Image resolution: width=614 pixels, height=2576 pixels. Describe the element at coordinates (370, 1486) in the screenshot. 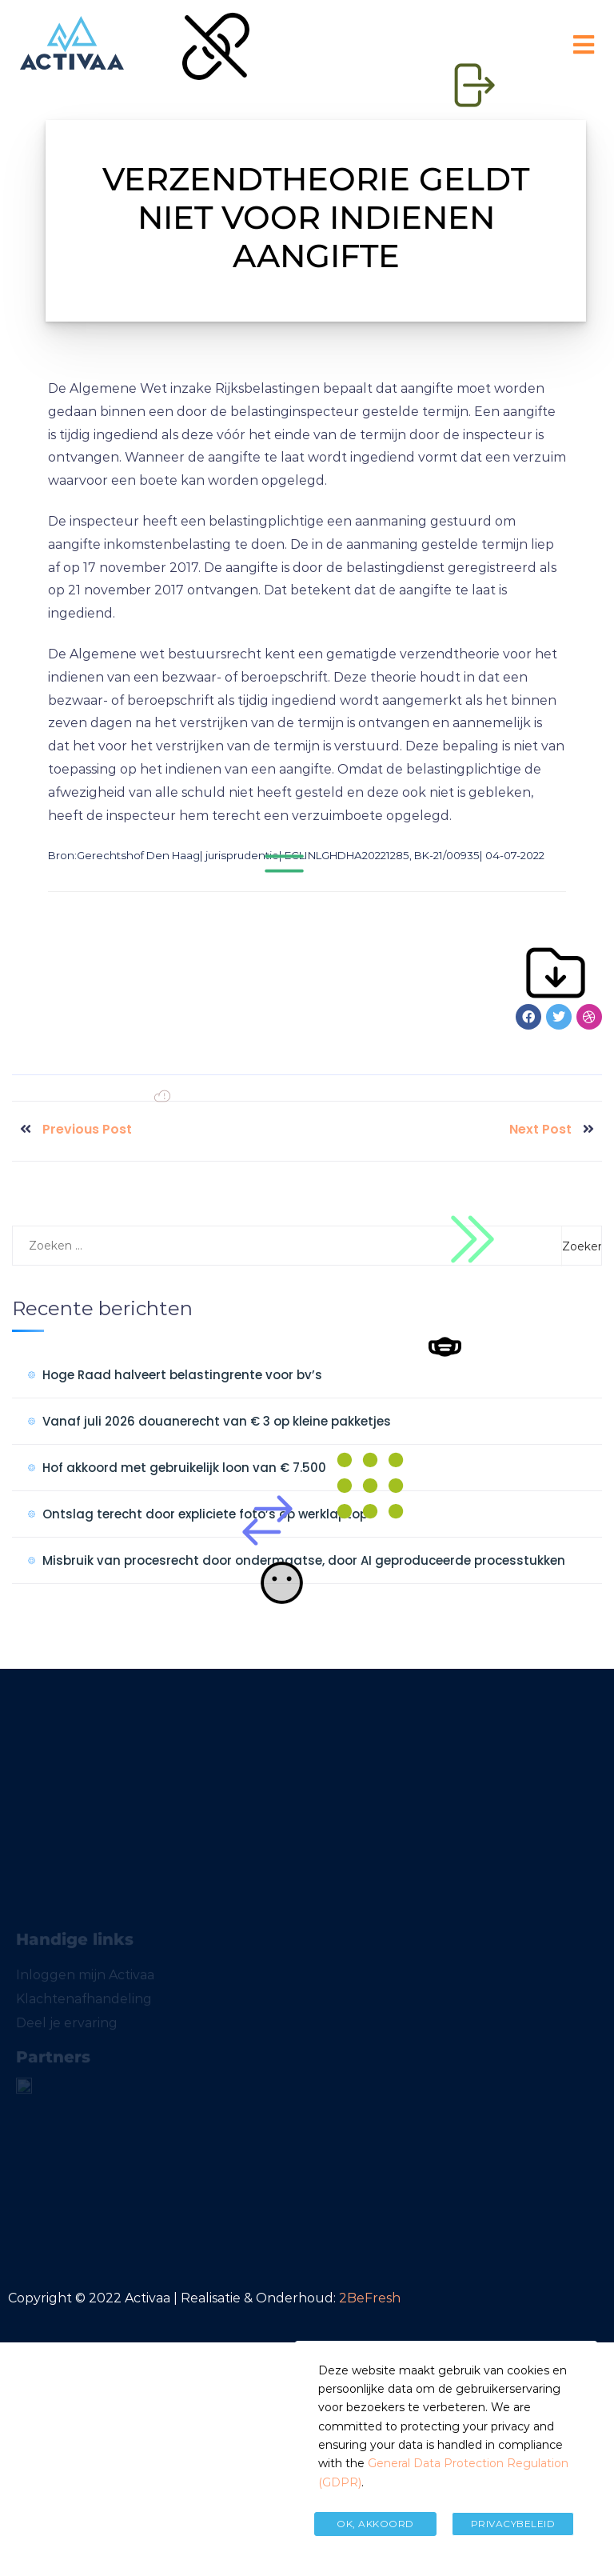

I see `drag to rearrange items` at that location.